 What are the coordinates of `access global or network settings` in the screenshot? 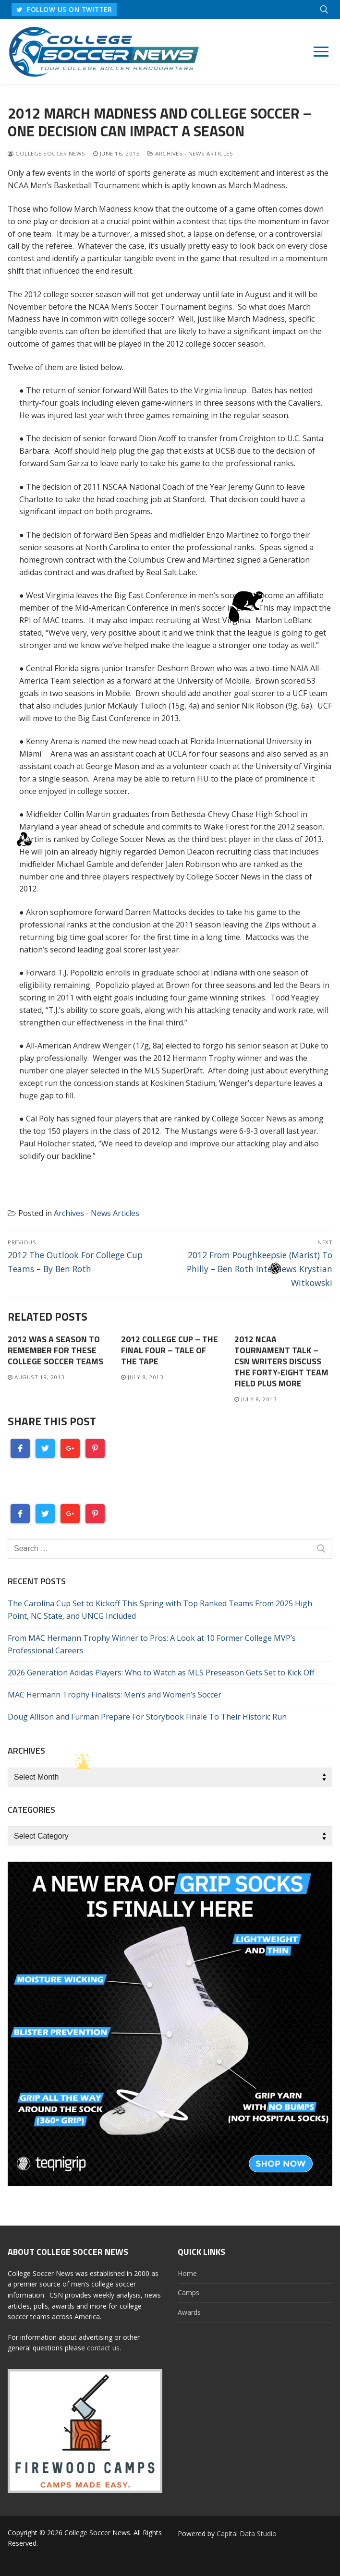 It's located at (275, 1268).